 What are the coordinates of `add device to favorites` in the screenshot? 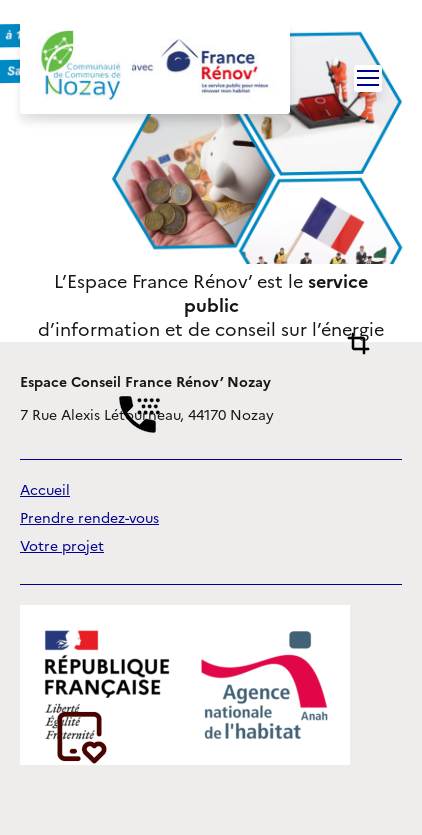 It's located at (79, 736).